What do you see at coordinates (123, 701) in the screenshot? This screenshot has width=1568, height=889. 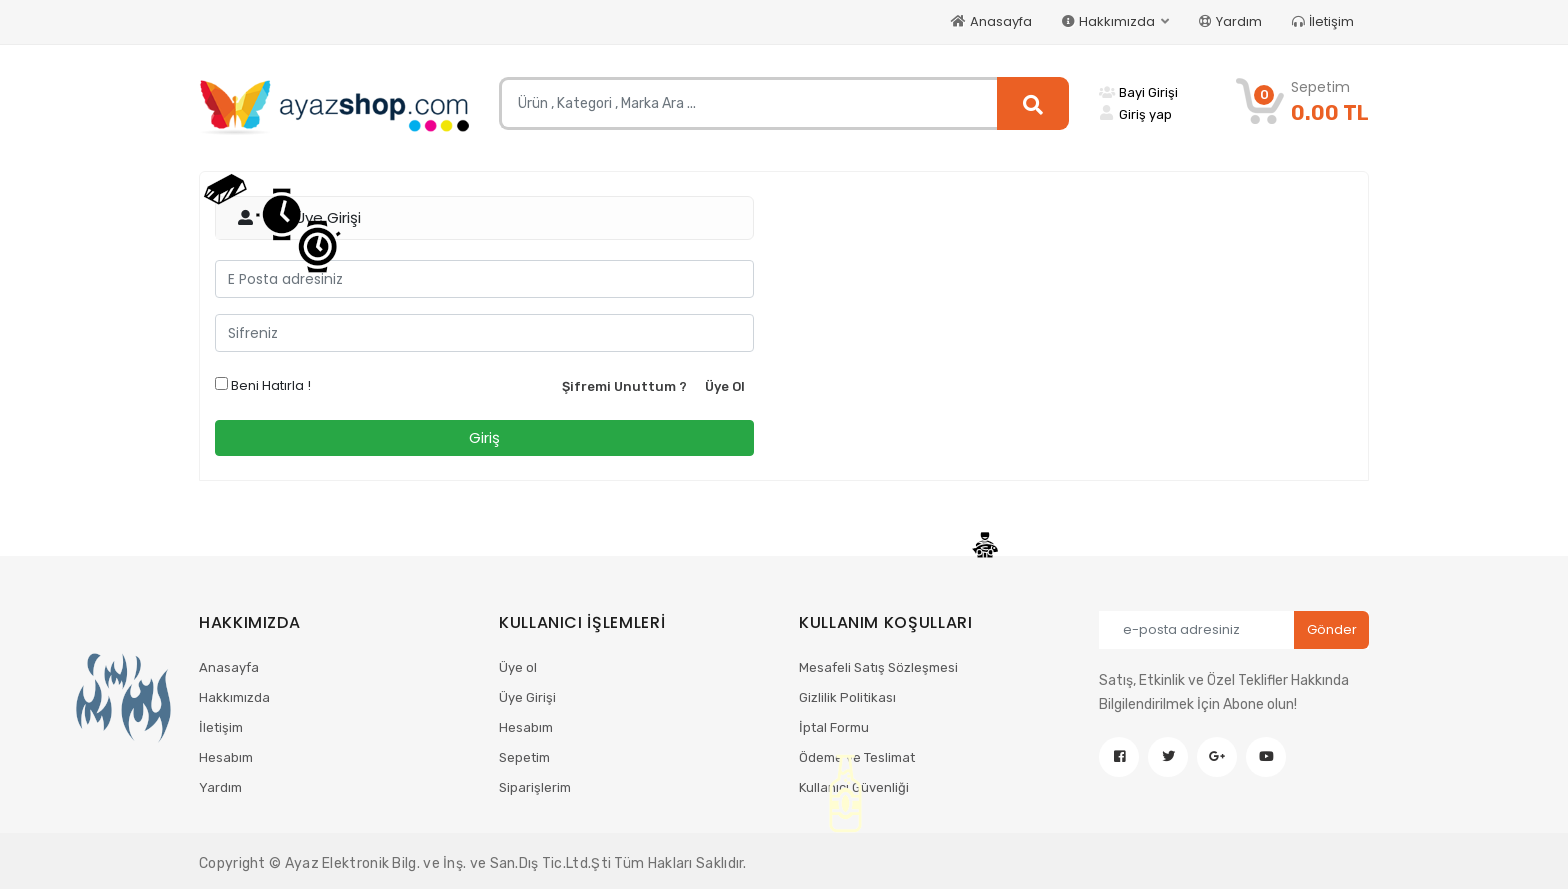 I see `indicates active wildfire alerts in your area` at bounding box center [123, 701].